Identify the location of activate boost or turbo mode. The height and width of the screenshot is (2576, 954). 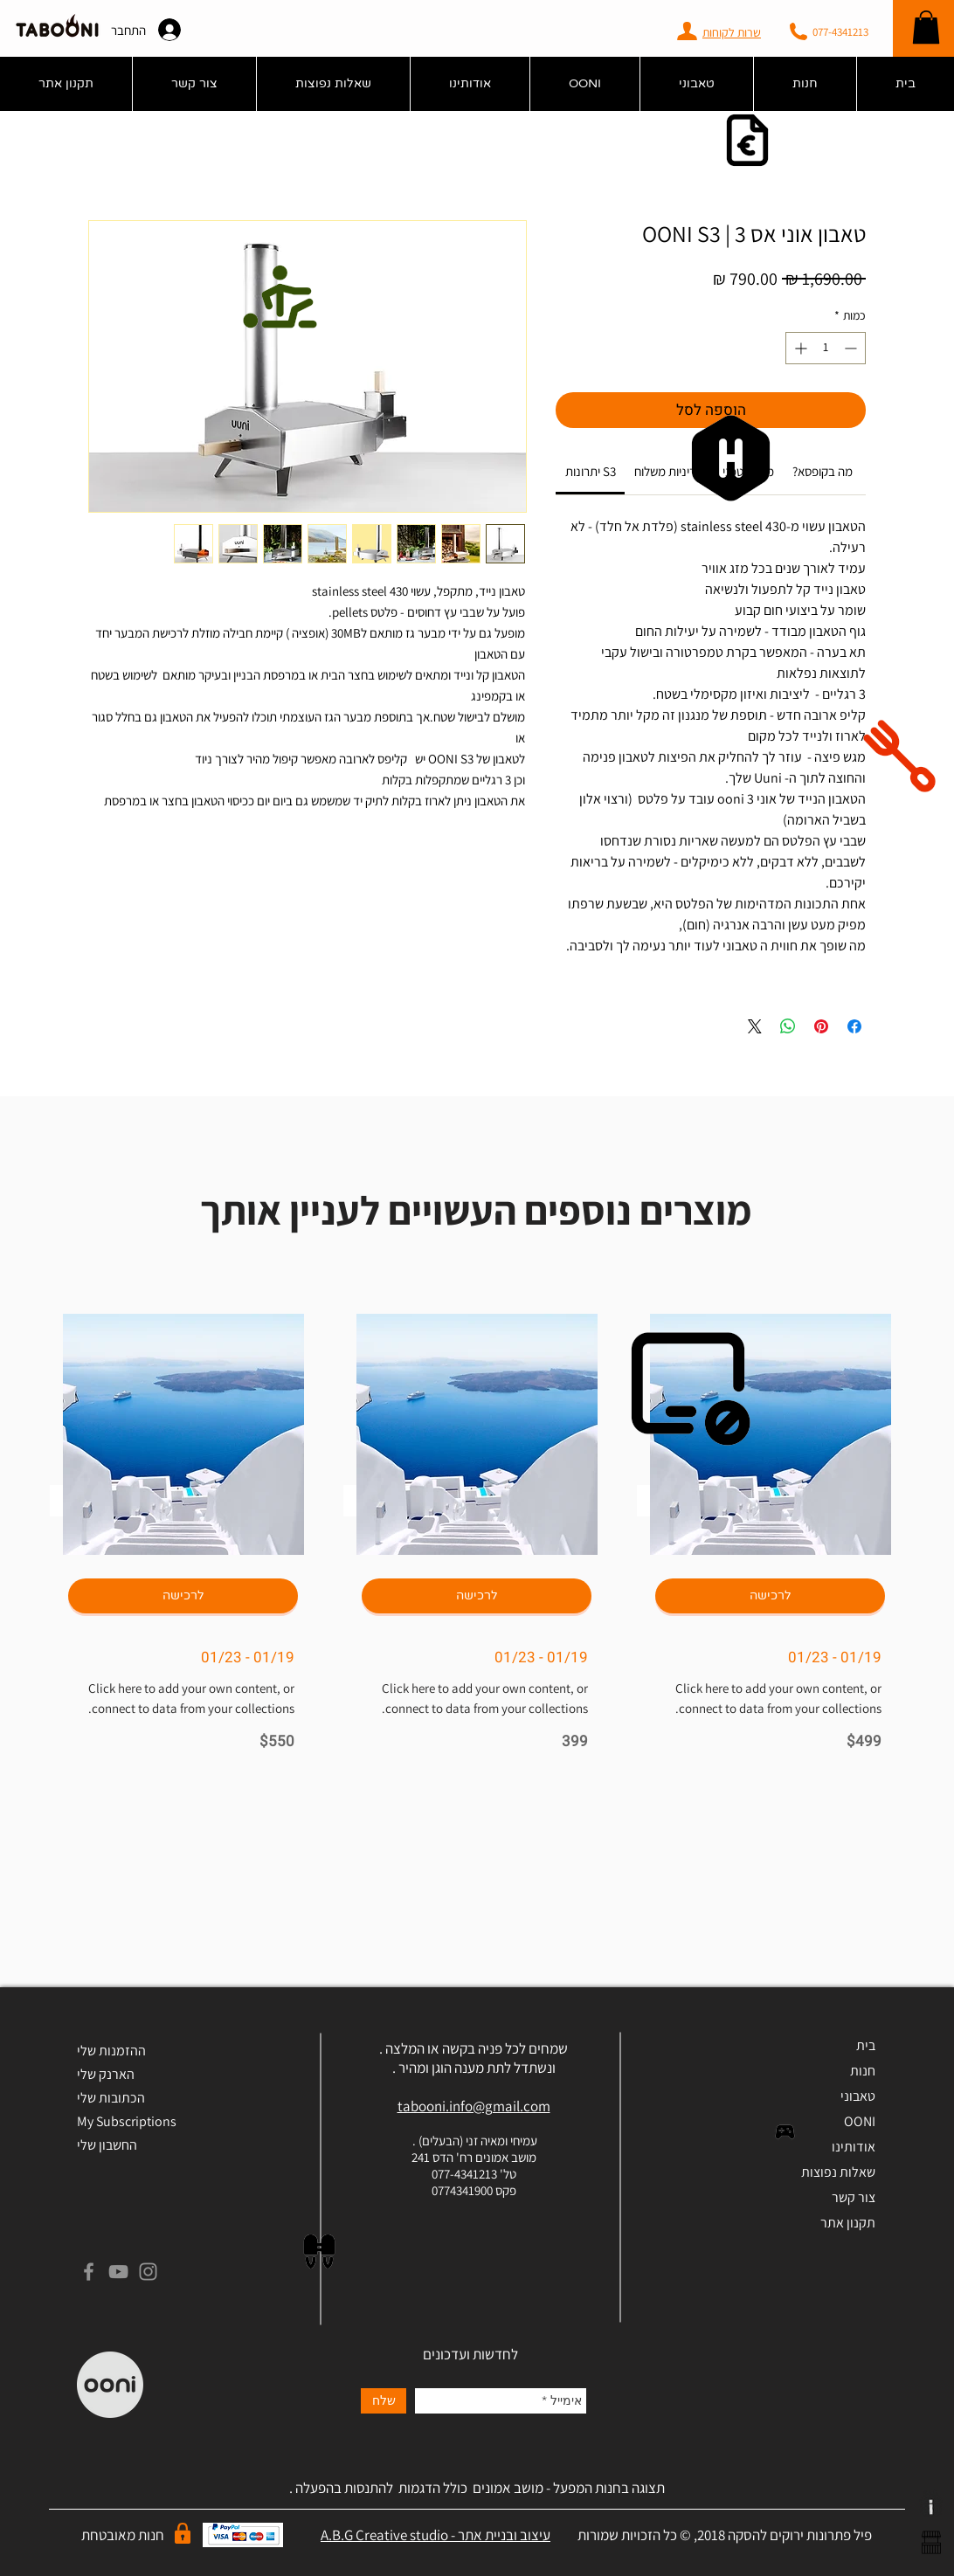
(319, 2251).